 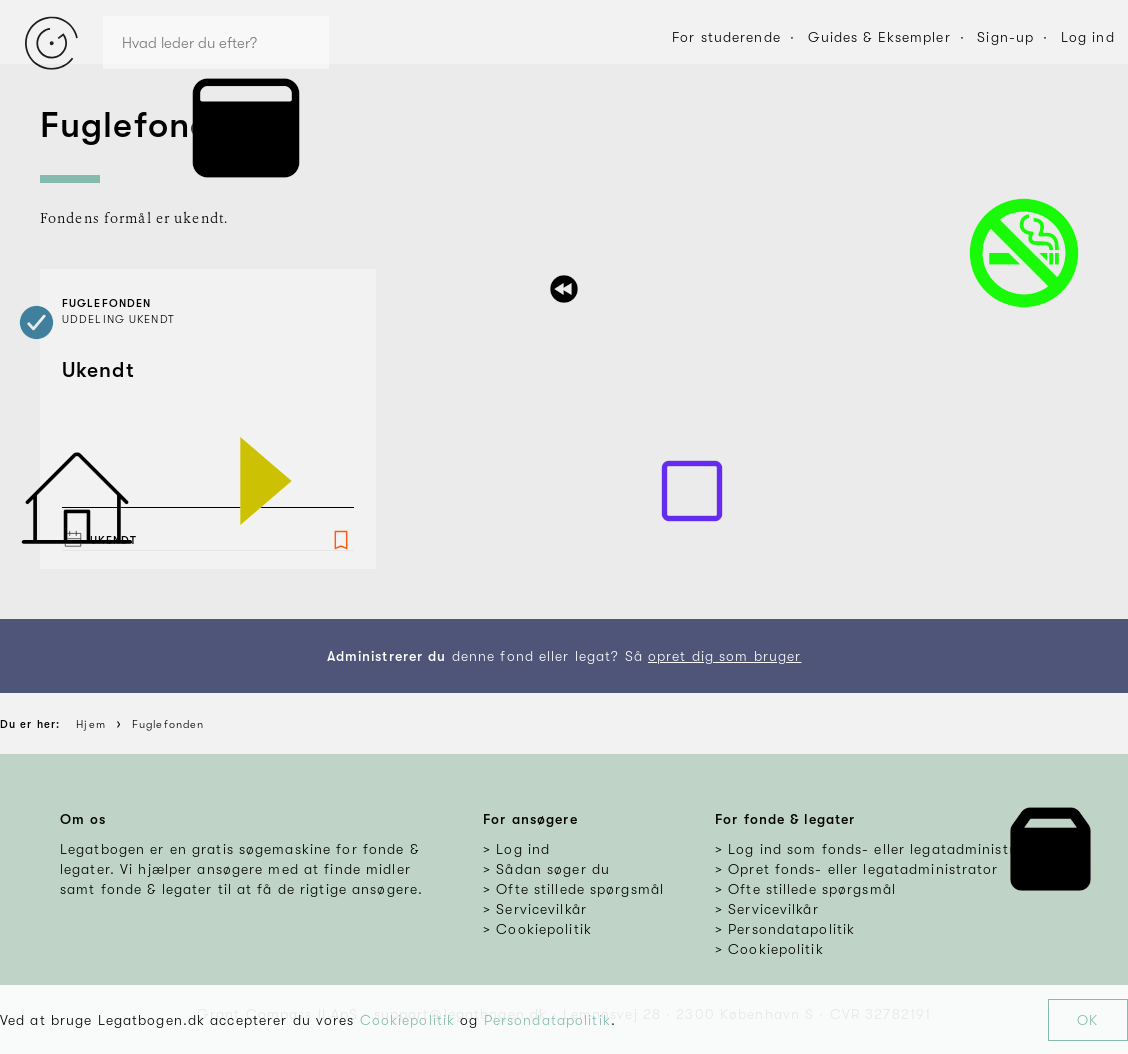 What do you see at coordinates (564, 289) in the screenshot?
I see `rewind or skip to previous track` at bounding box center [564, 289].